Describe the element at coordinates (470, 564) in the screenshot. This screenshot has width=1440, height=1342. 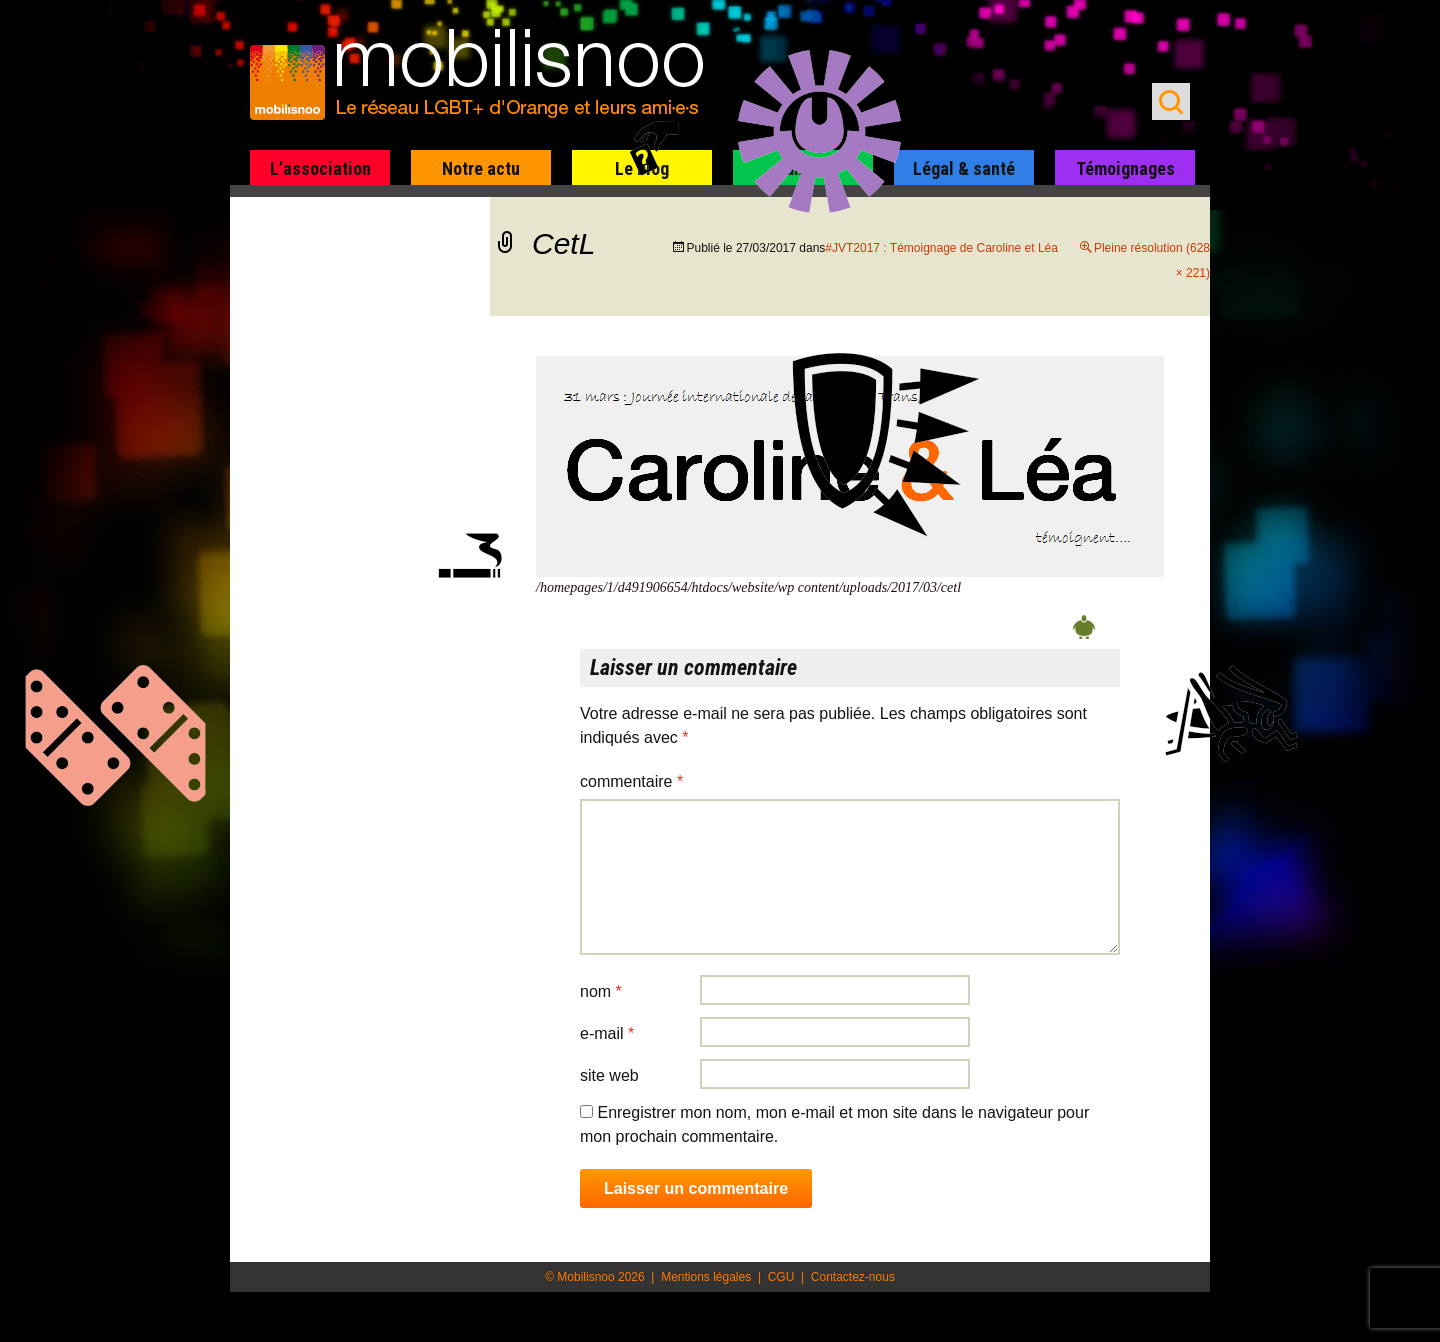
I see `indicates a designated smoking area` at that location.